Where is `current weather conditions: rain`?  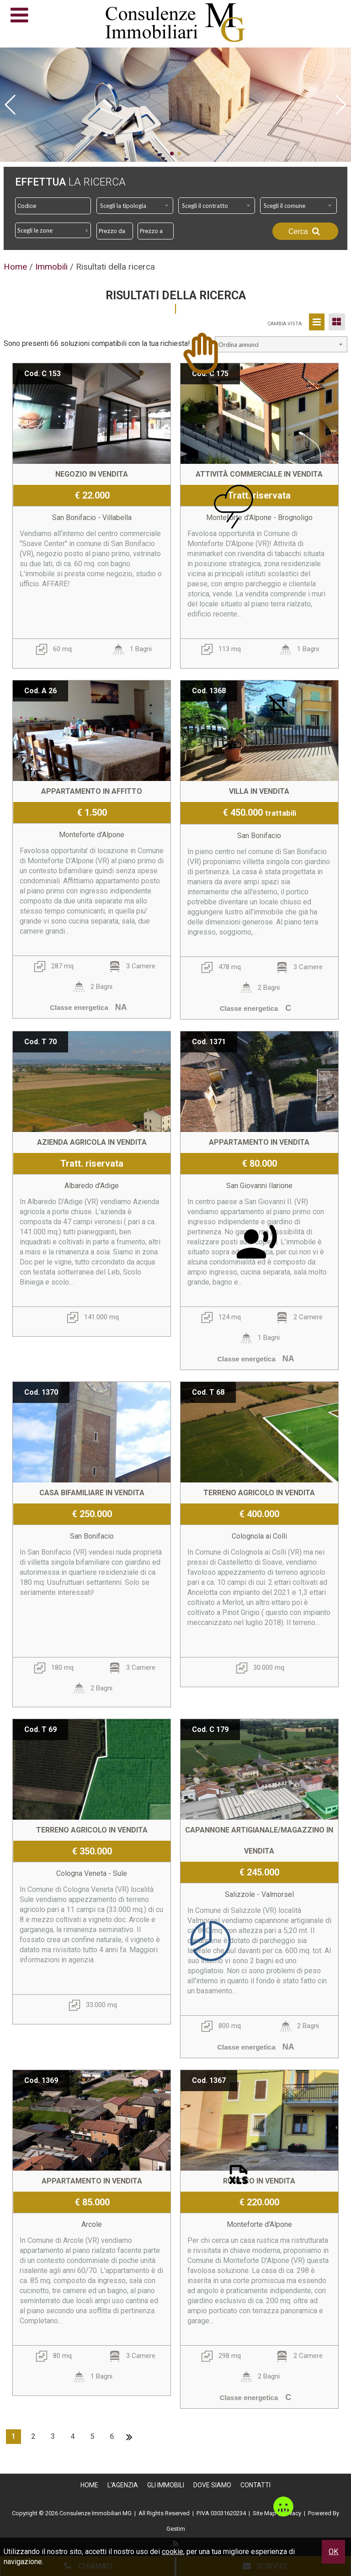
current weather conditions: rain is located at coordinates (234, 506).